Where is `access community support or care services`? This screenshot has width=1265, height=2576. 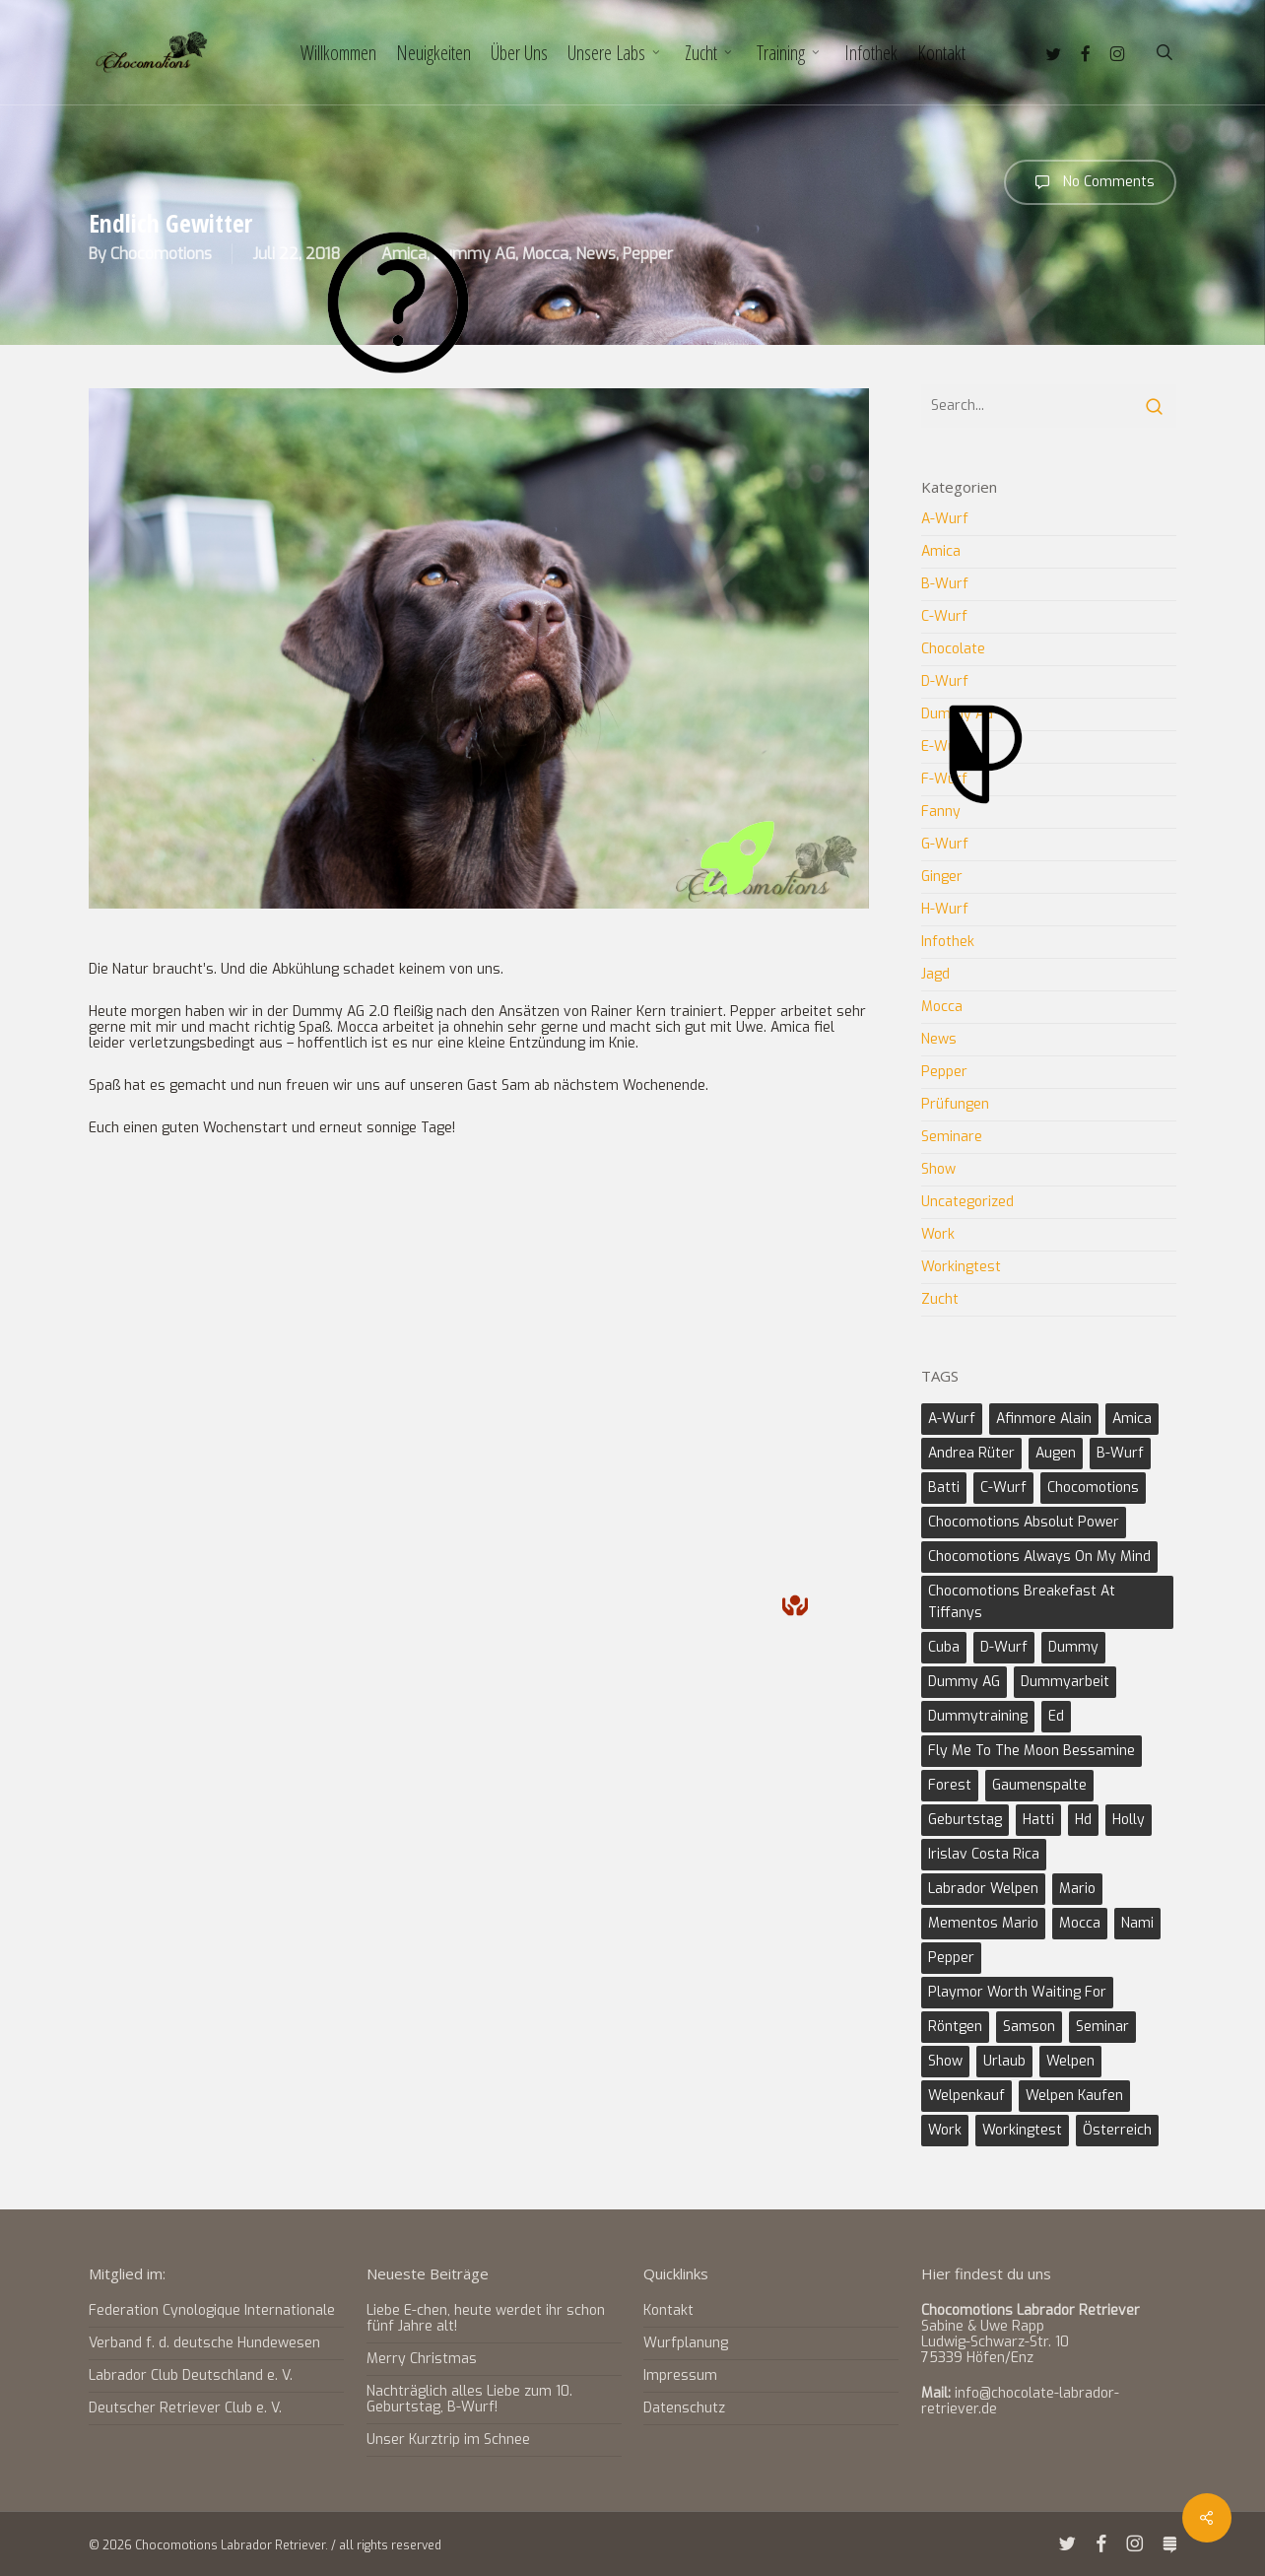 access community support or care services is located at coordinates (795, 1605).